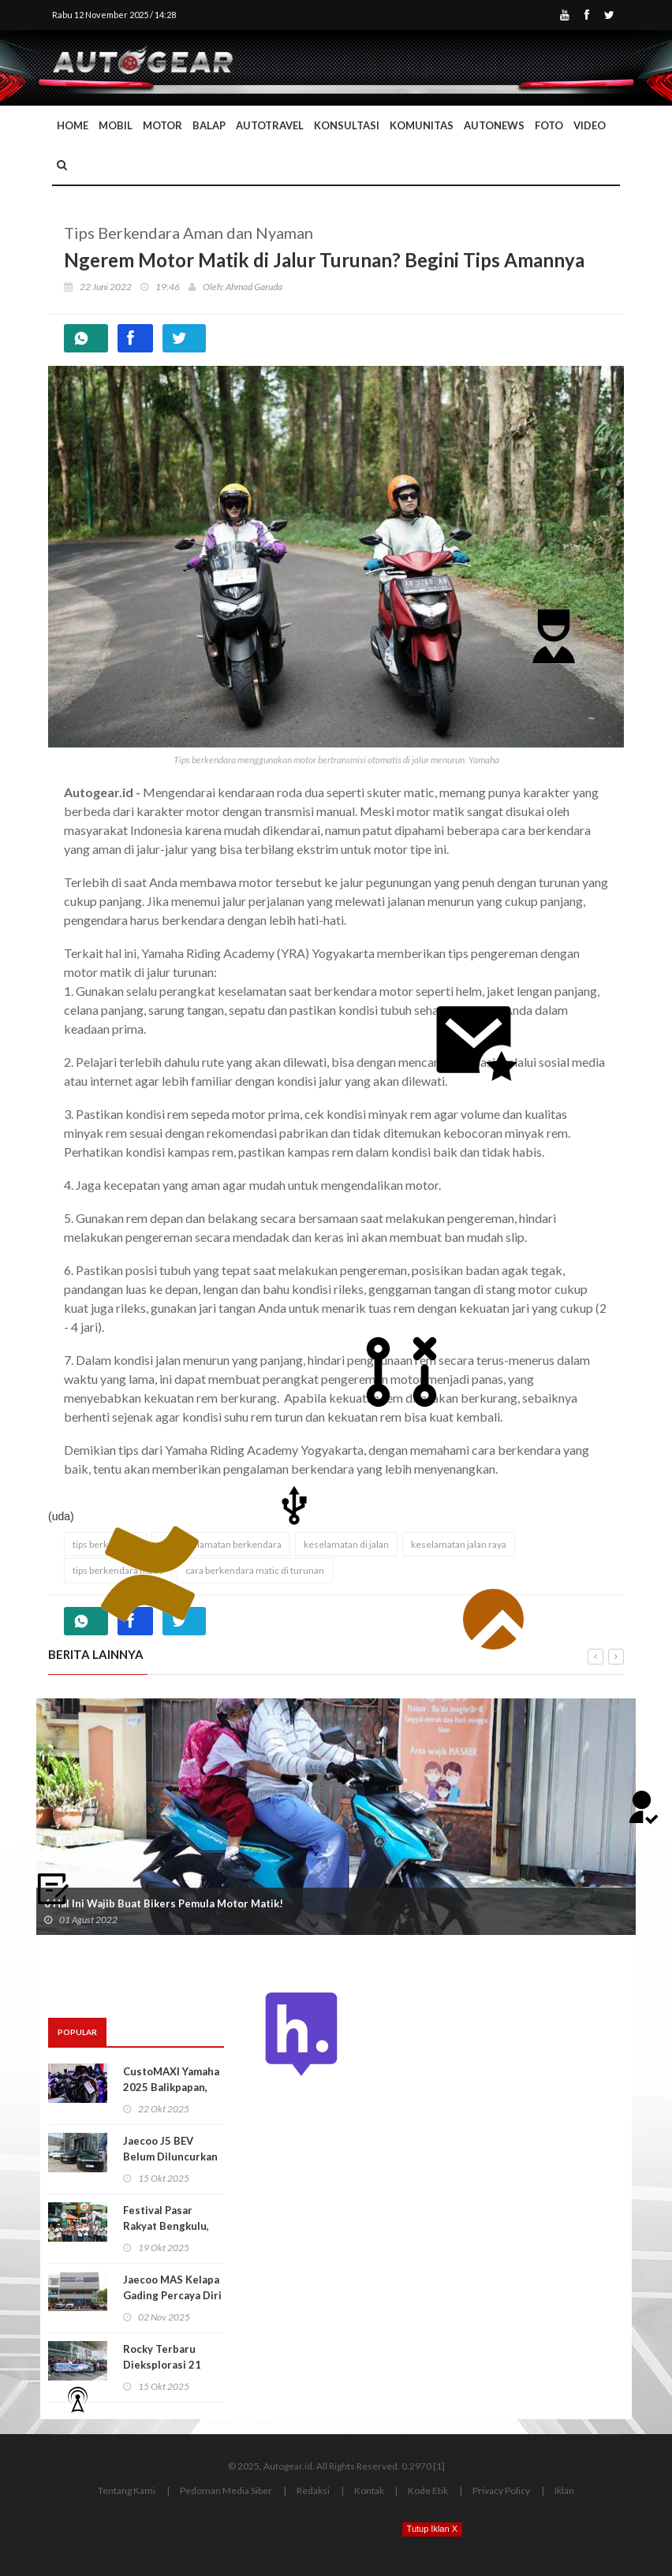  I want to click on Rocky Linux logo, so click(493, 1619).